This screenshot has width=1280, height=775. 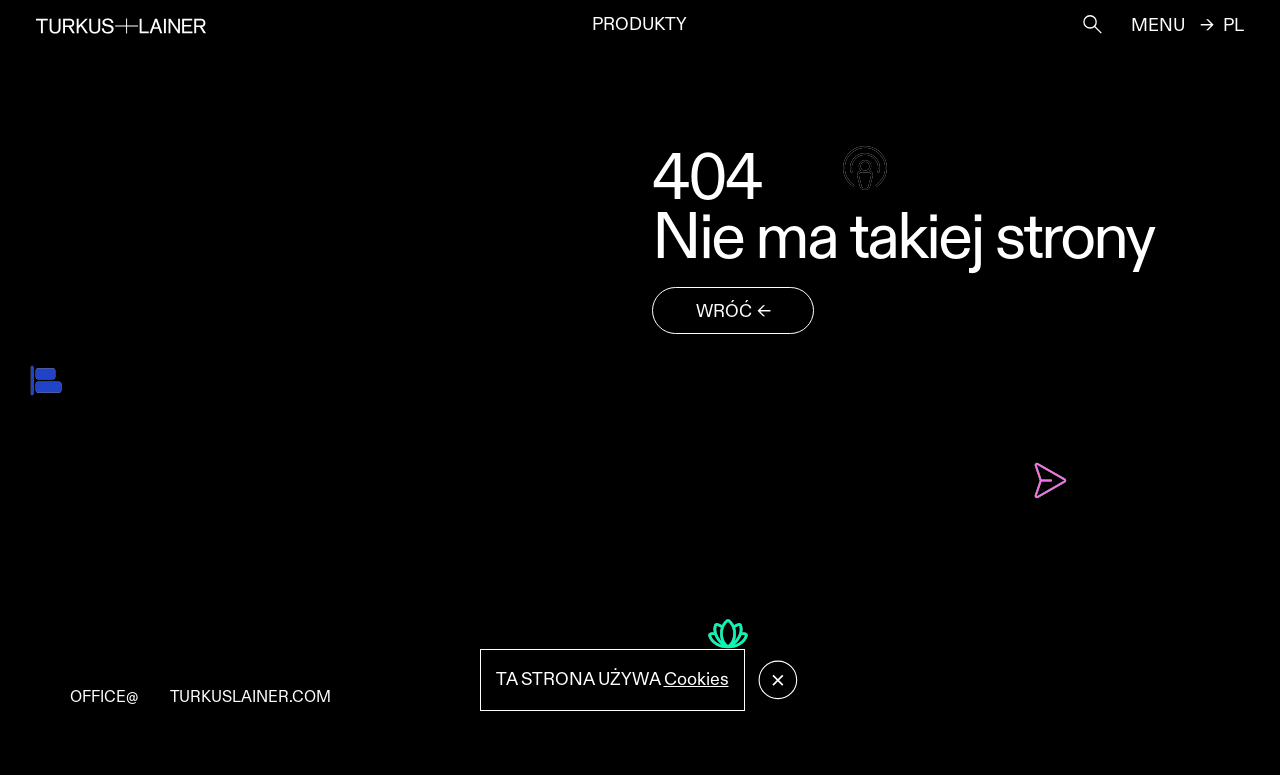 What do you see at coordinates (45, 380) in the screenshot?
I see `align content to the left` at bounding box center [45, 380].